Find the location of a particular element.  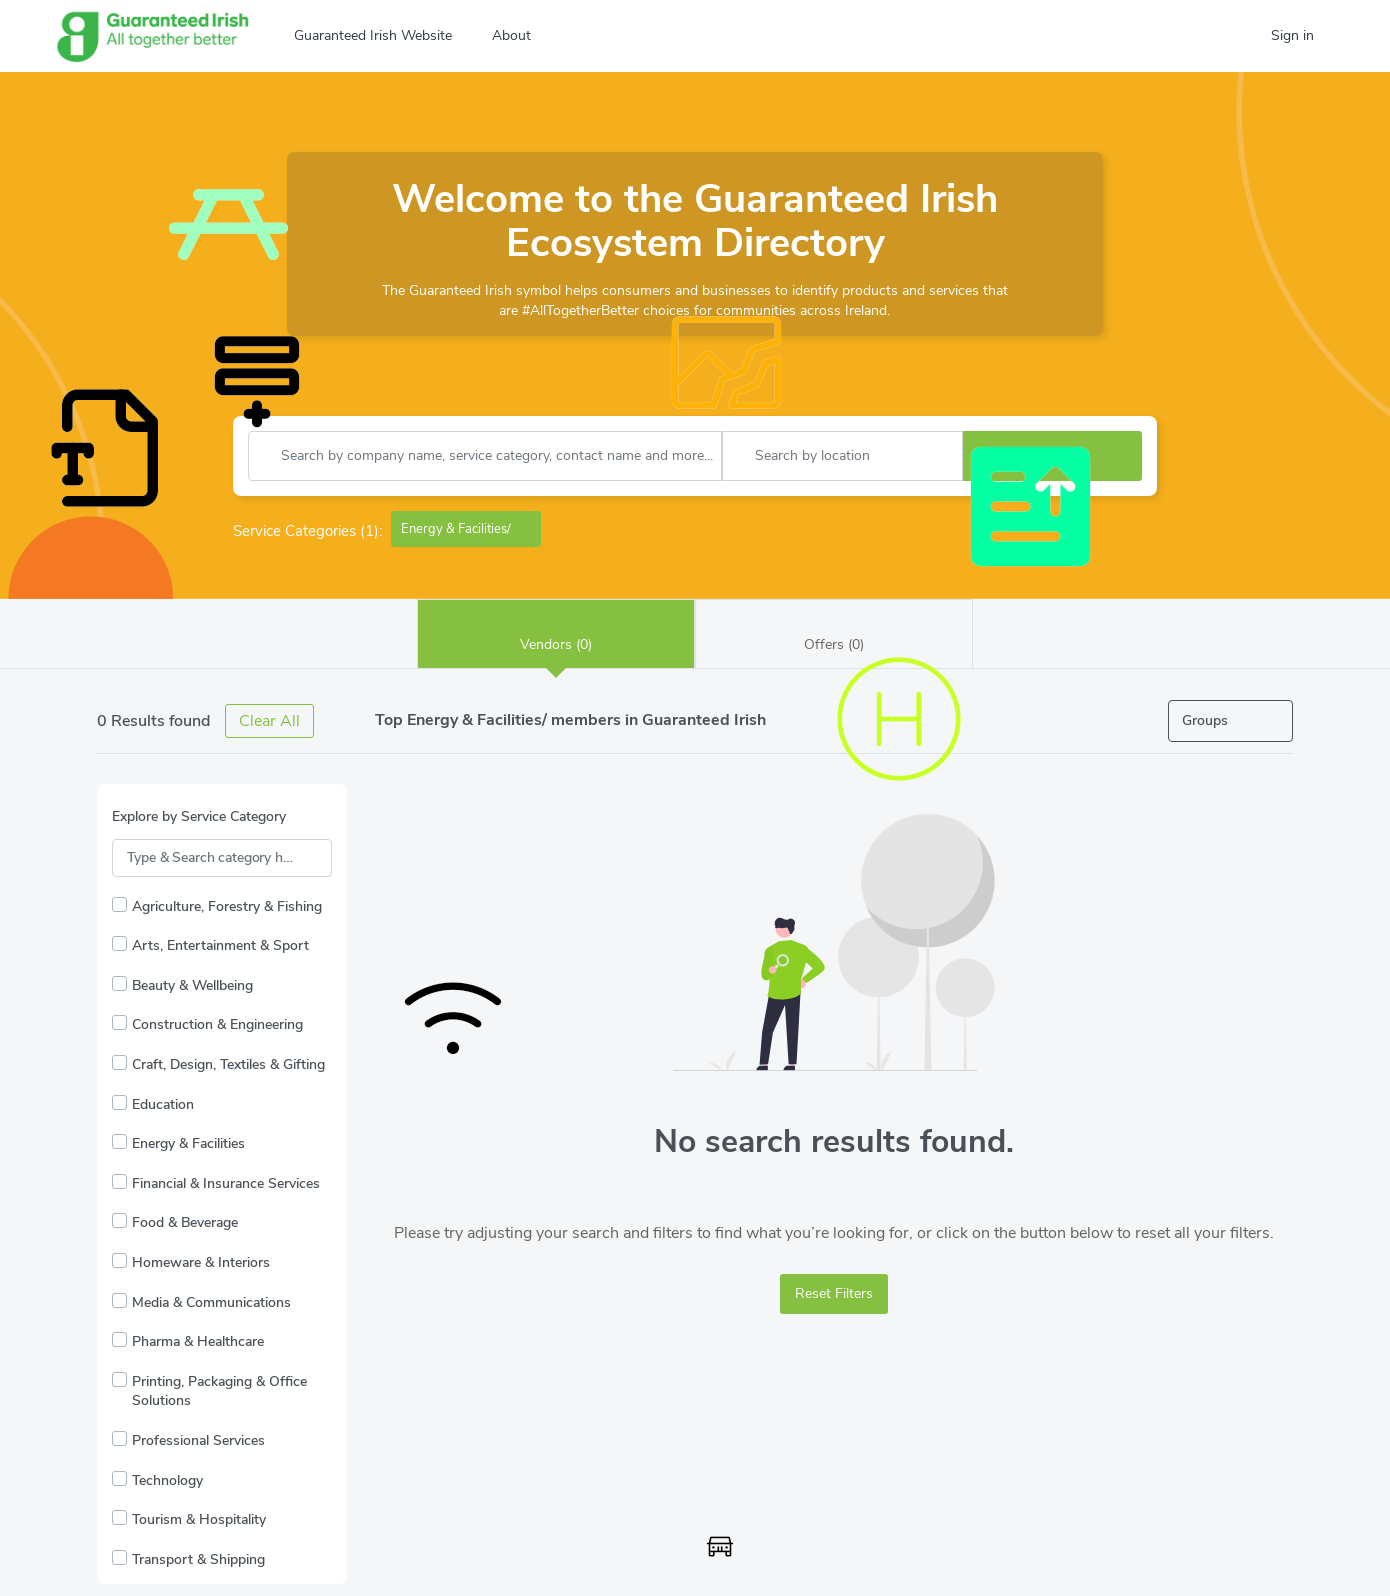

select vehicle type as jeep or SUV is located at coordinates (720, 1547).